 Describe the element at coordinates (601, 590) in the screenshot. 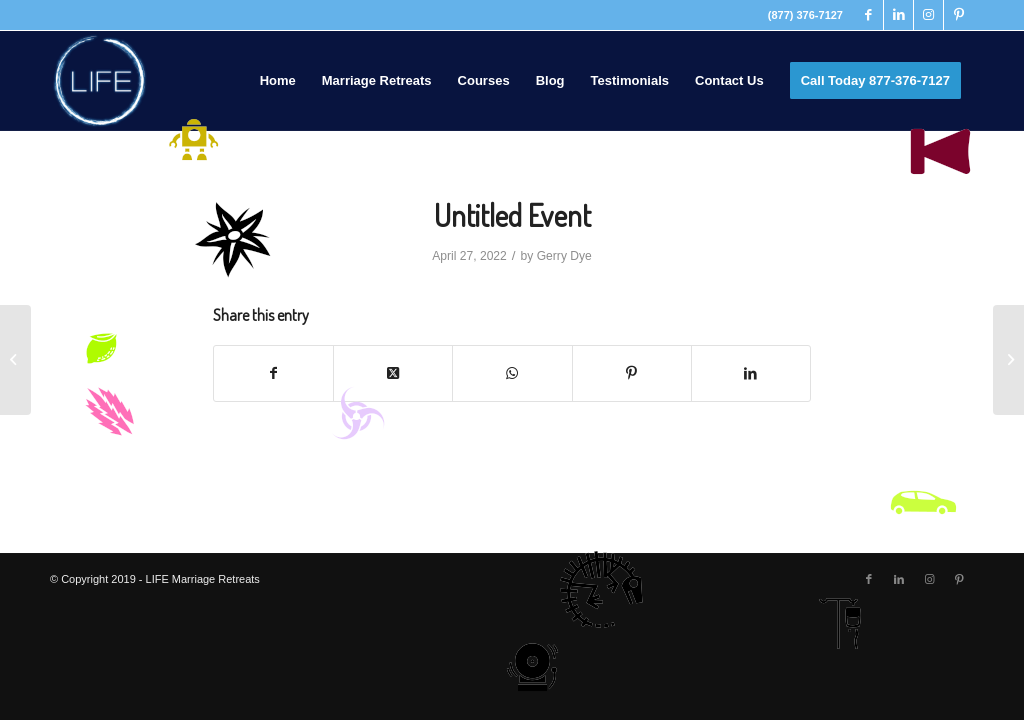

I see `access fossil or dinosaur collection` at that location.